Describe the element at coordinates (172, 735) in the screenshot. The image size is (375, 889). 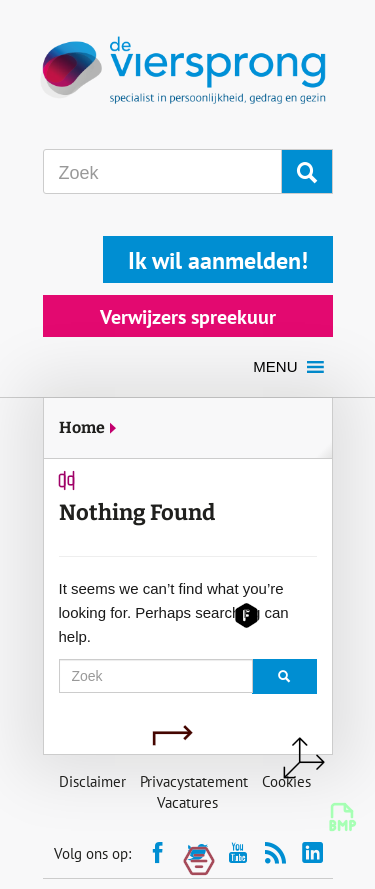
I see `forward or share content` at that location.